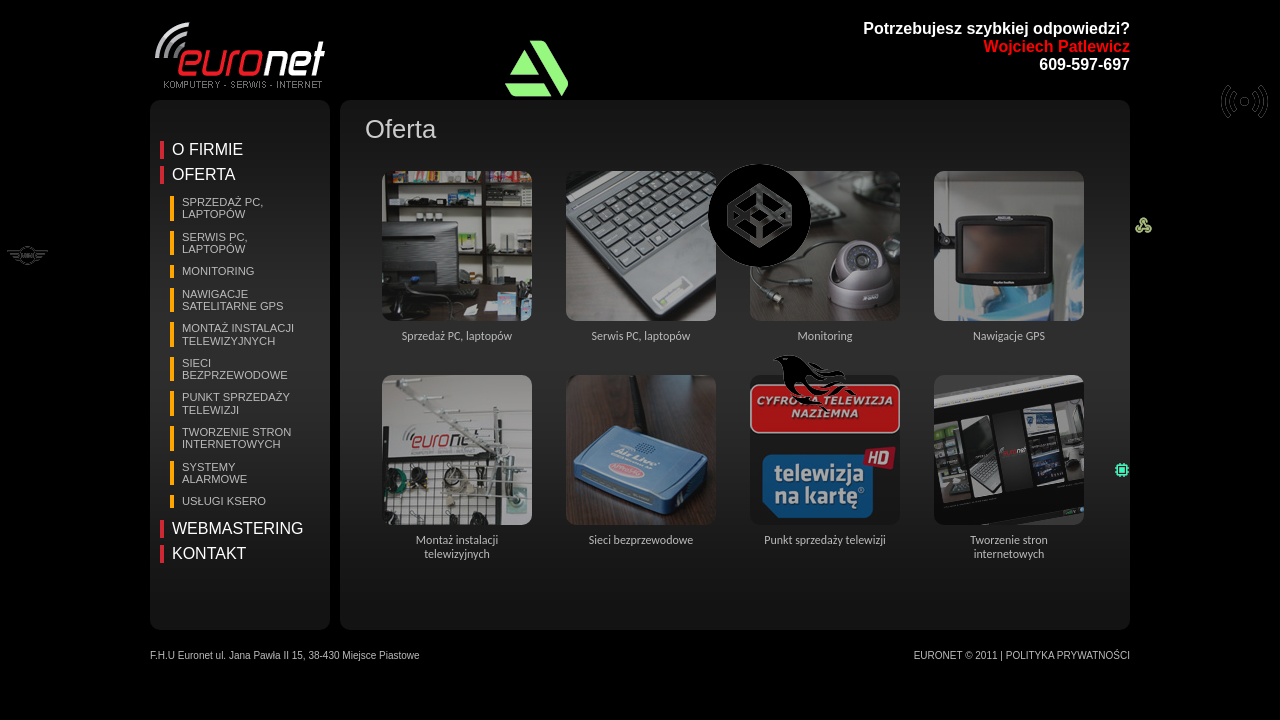 This screenshot has width=1280, height=720. Describe the element at coordinates (1244, 101) in the screenshot. I see `indicates RFID or NFC connectivity` at that location.